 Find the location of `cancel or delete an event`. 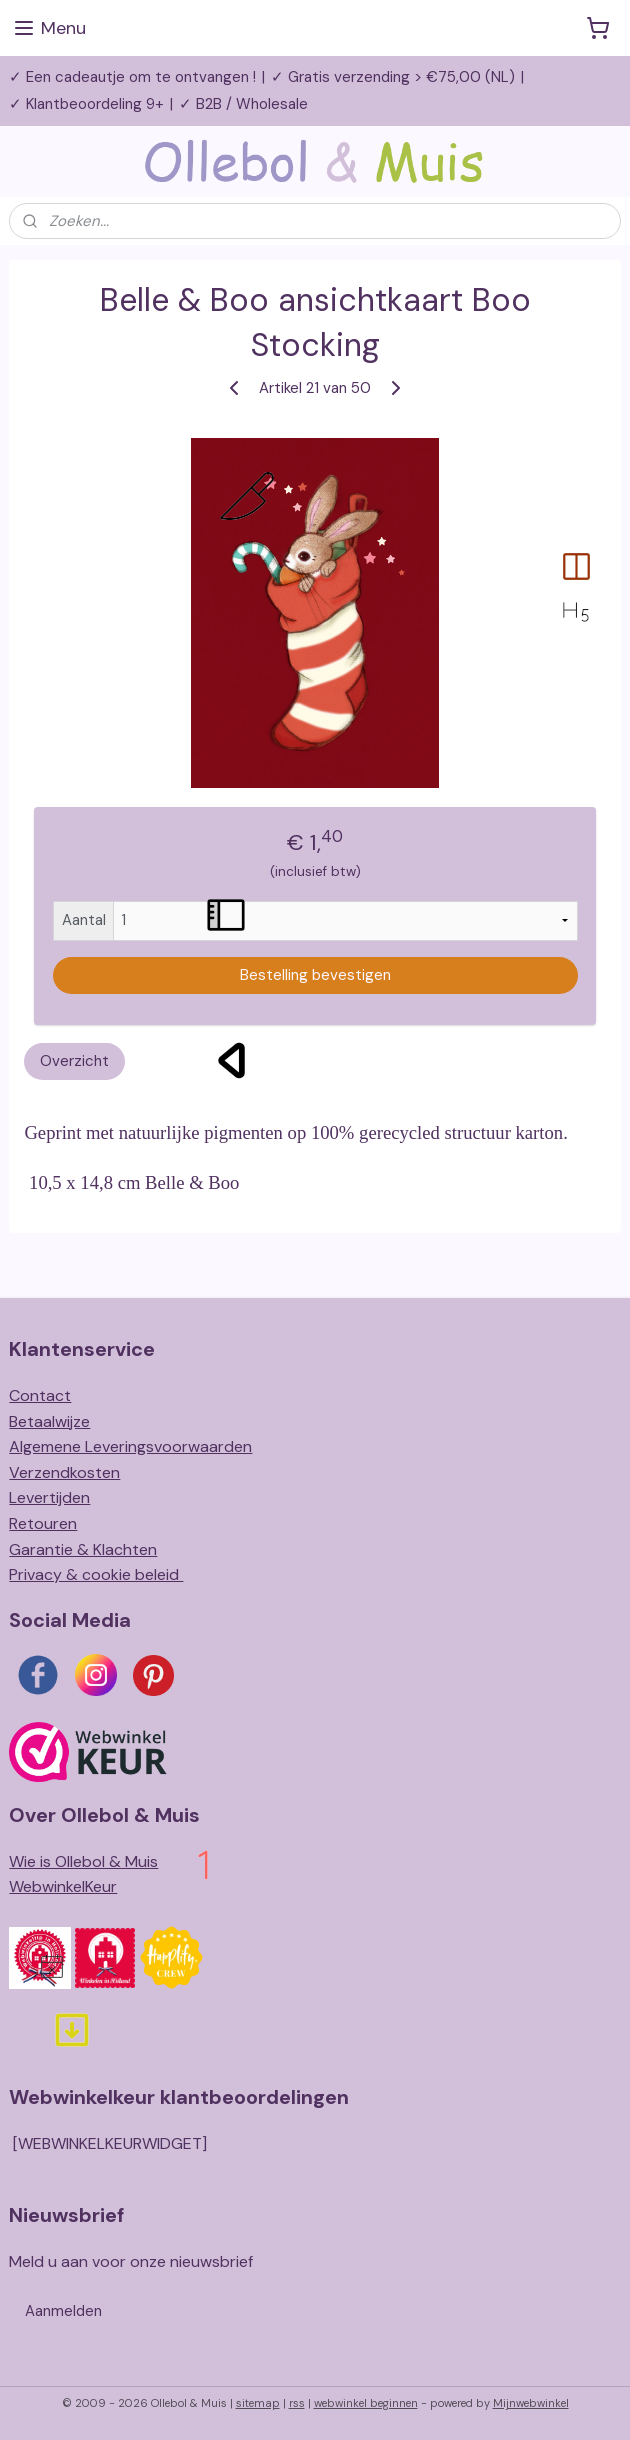

cancel or delete an event is located at coordinates (52, 1967).